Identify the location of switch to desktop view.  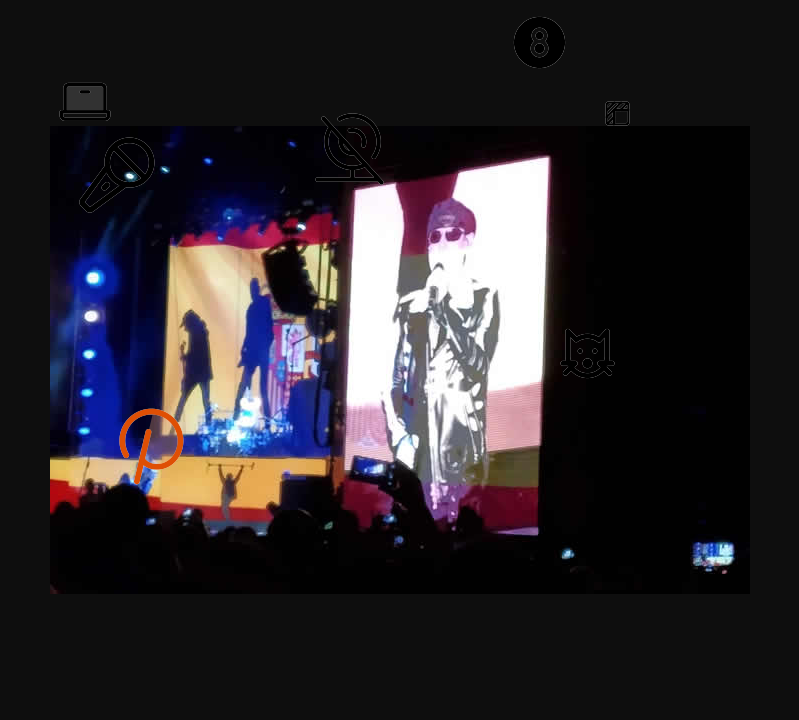
(85, 101).